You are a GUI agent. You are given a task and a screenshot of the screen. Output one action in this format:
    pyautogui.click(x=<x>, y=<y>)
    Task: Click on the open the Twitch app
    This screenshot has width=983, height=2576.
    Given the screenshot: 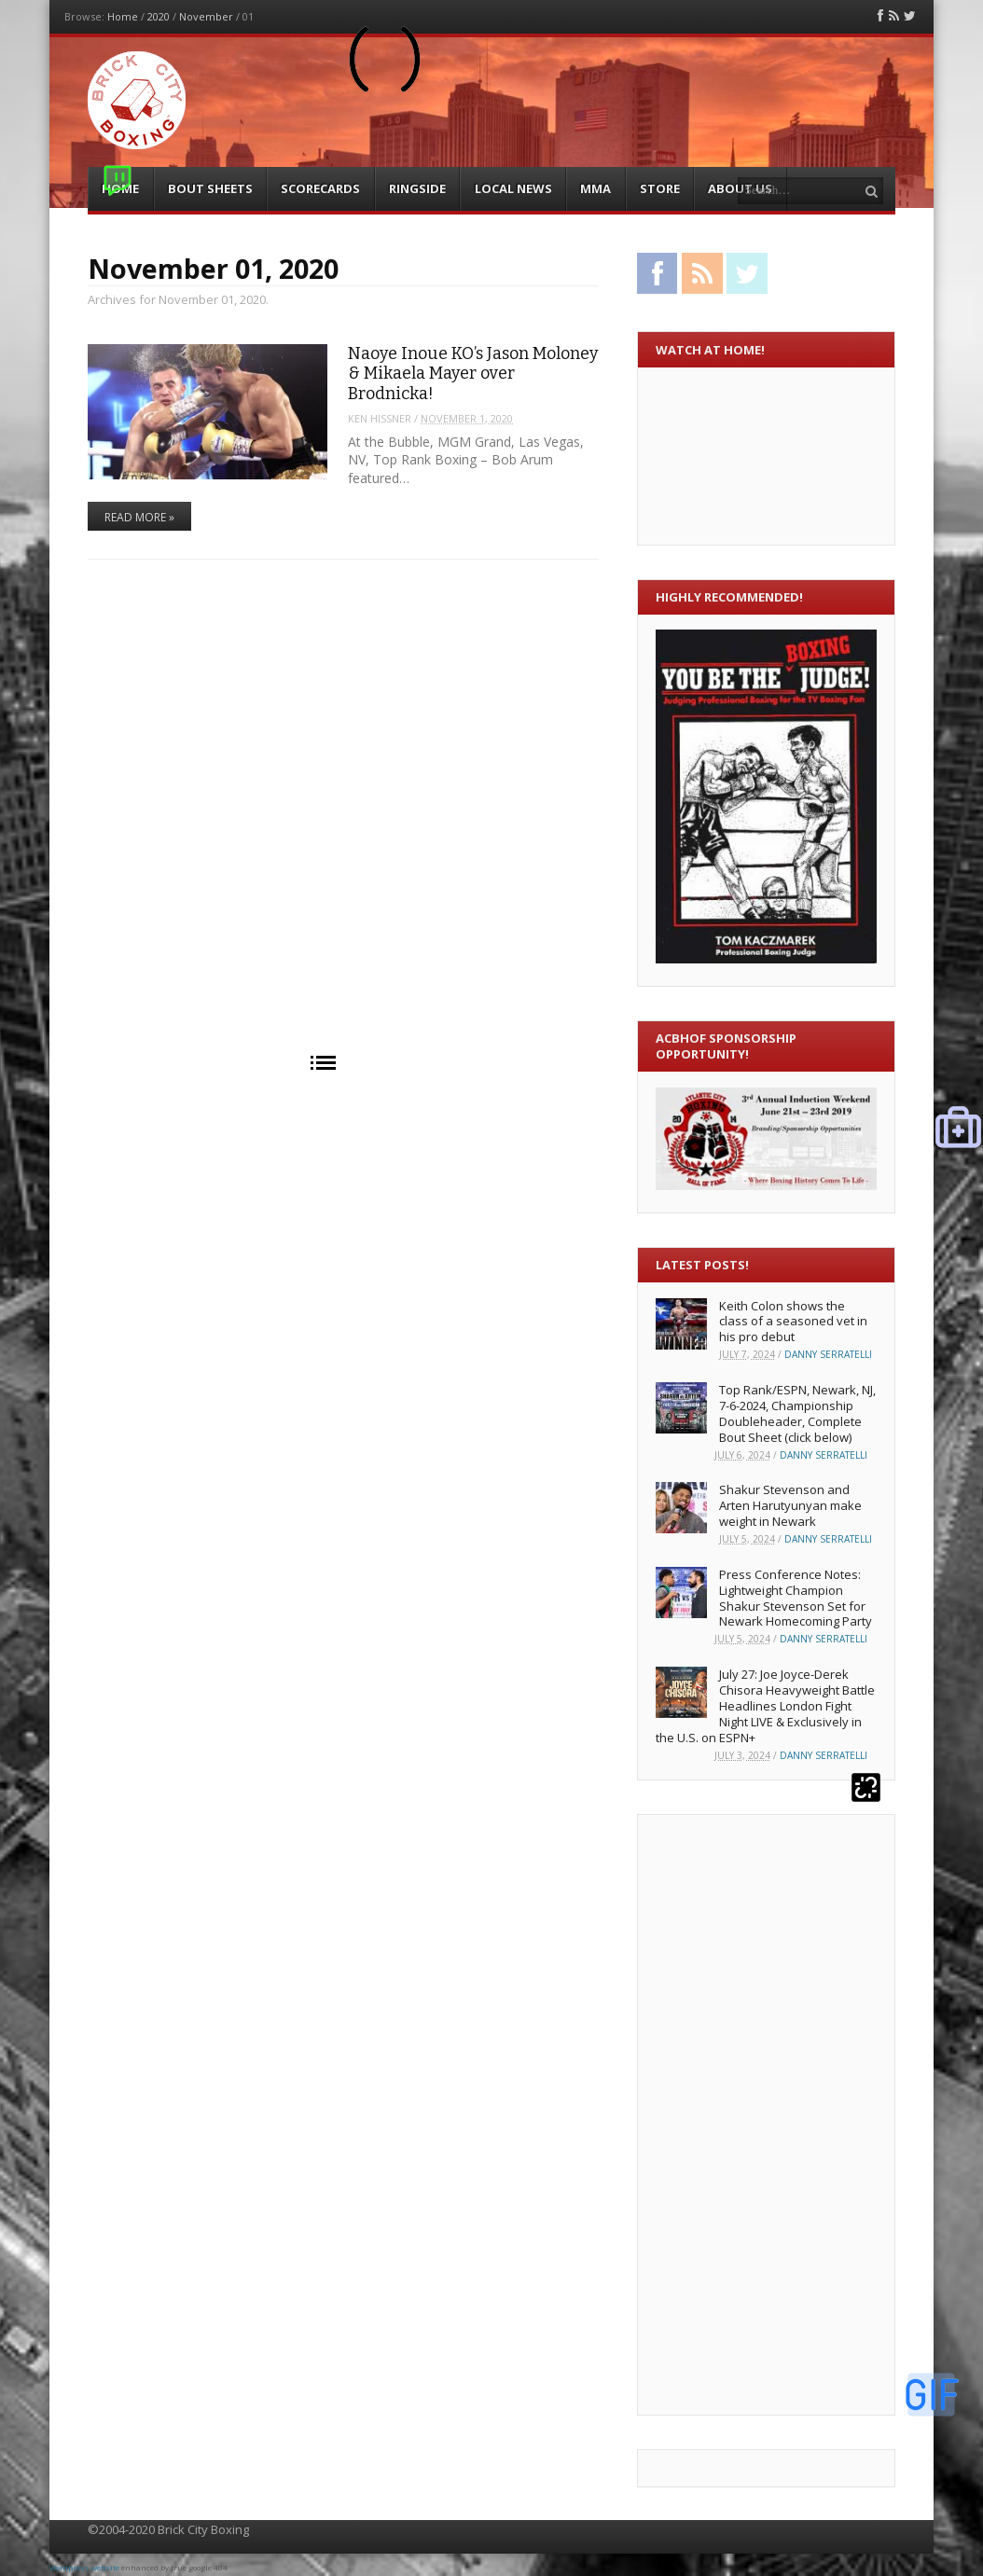 What is the action you would take?
    pyautogui.click(x=118, y=179)
    